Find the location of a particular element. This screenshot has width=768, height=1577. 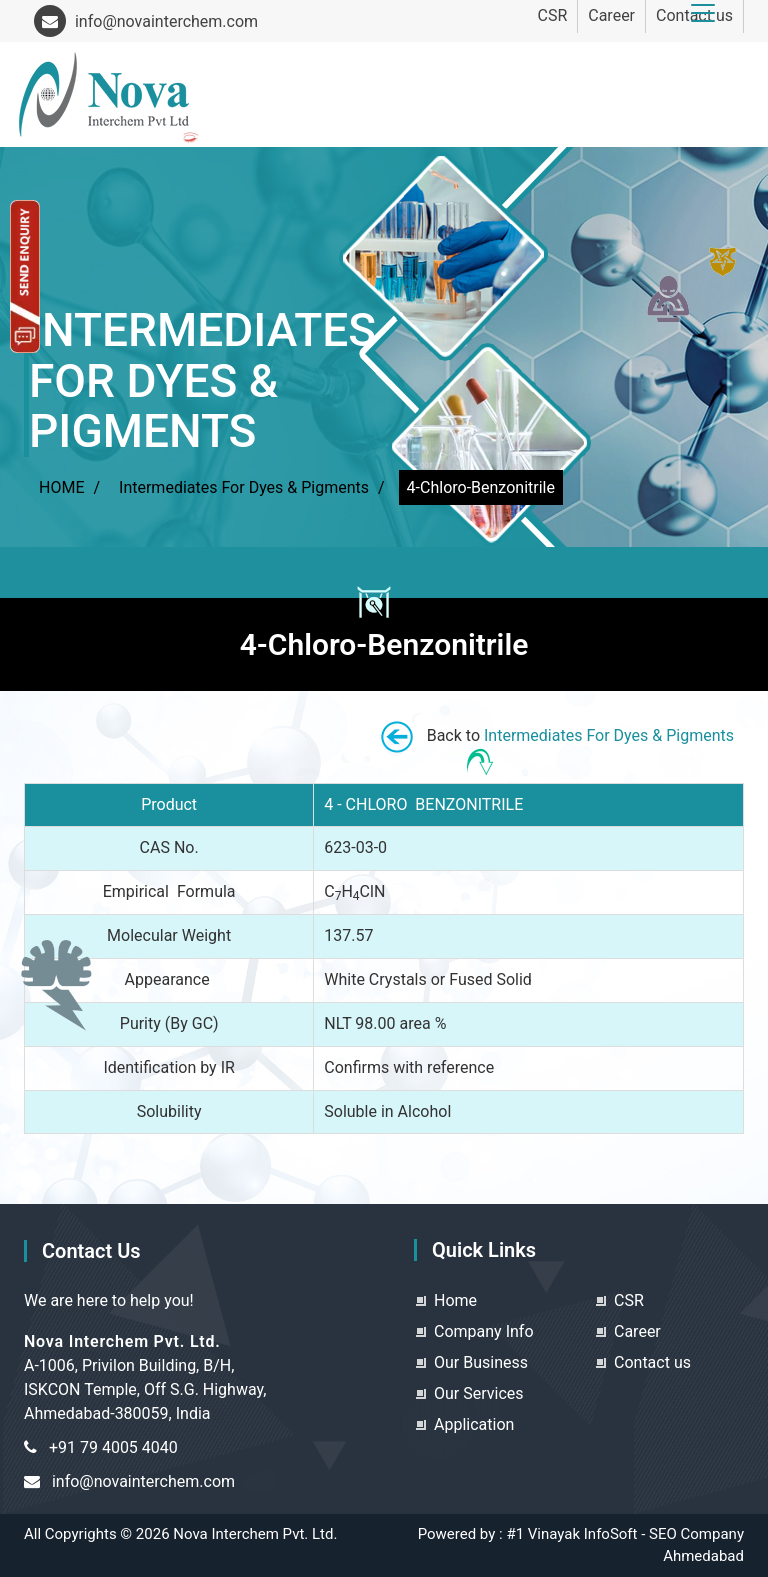

undo or revert last action is located at coordinates (480, 762).